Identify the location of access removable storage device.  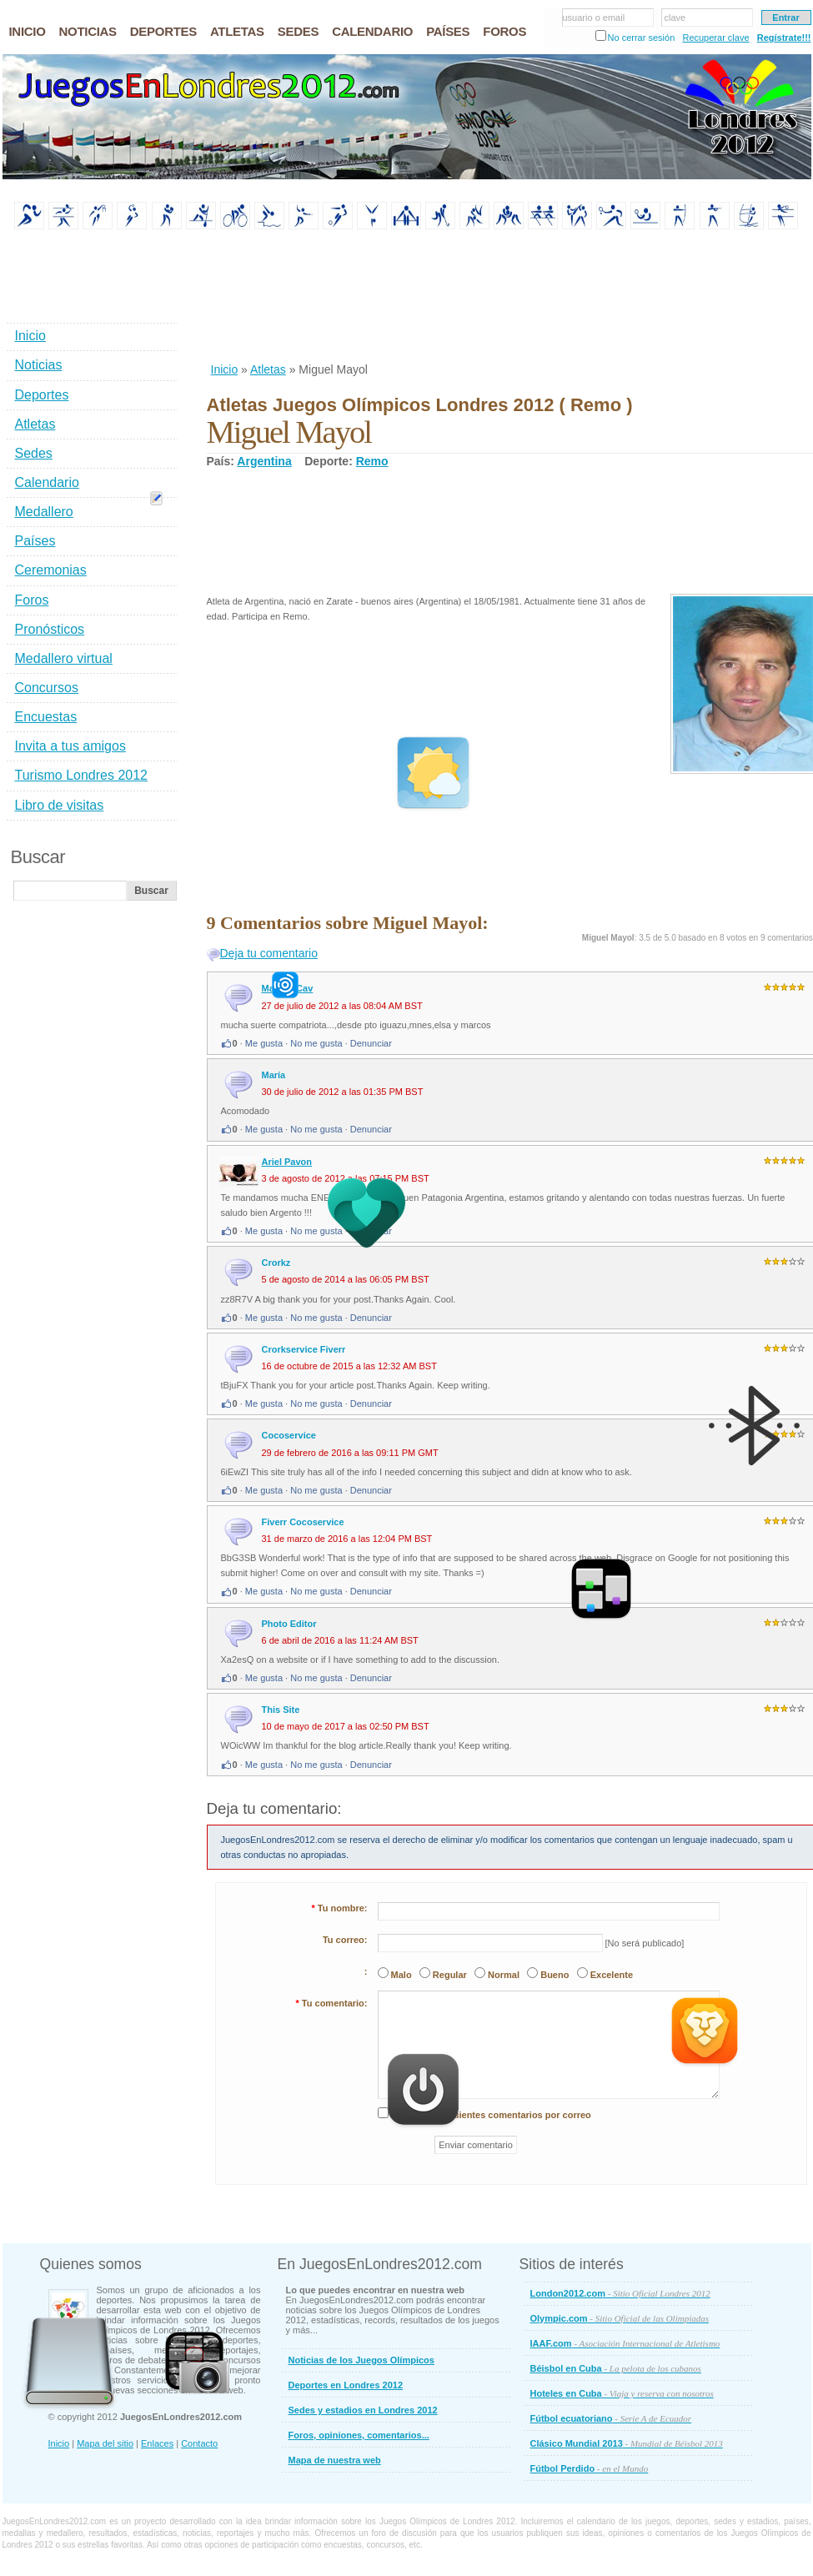
(69, 2363).